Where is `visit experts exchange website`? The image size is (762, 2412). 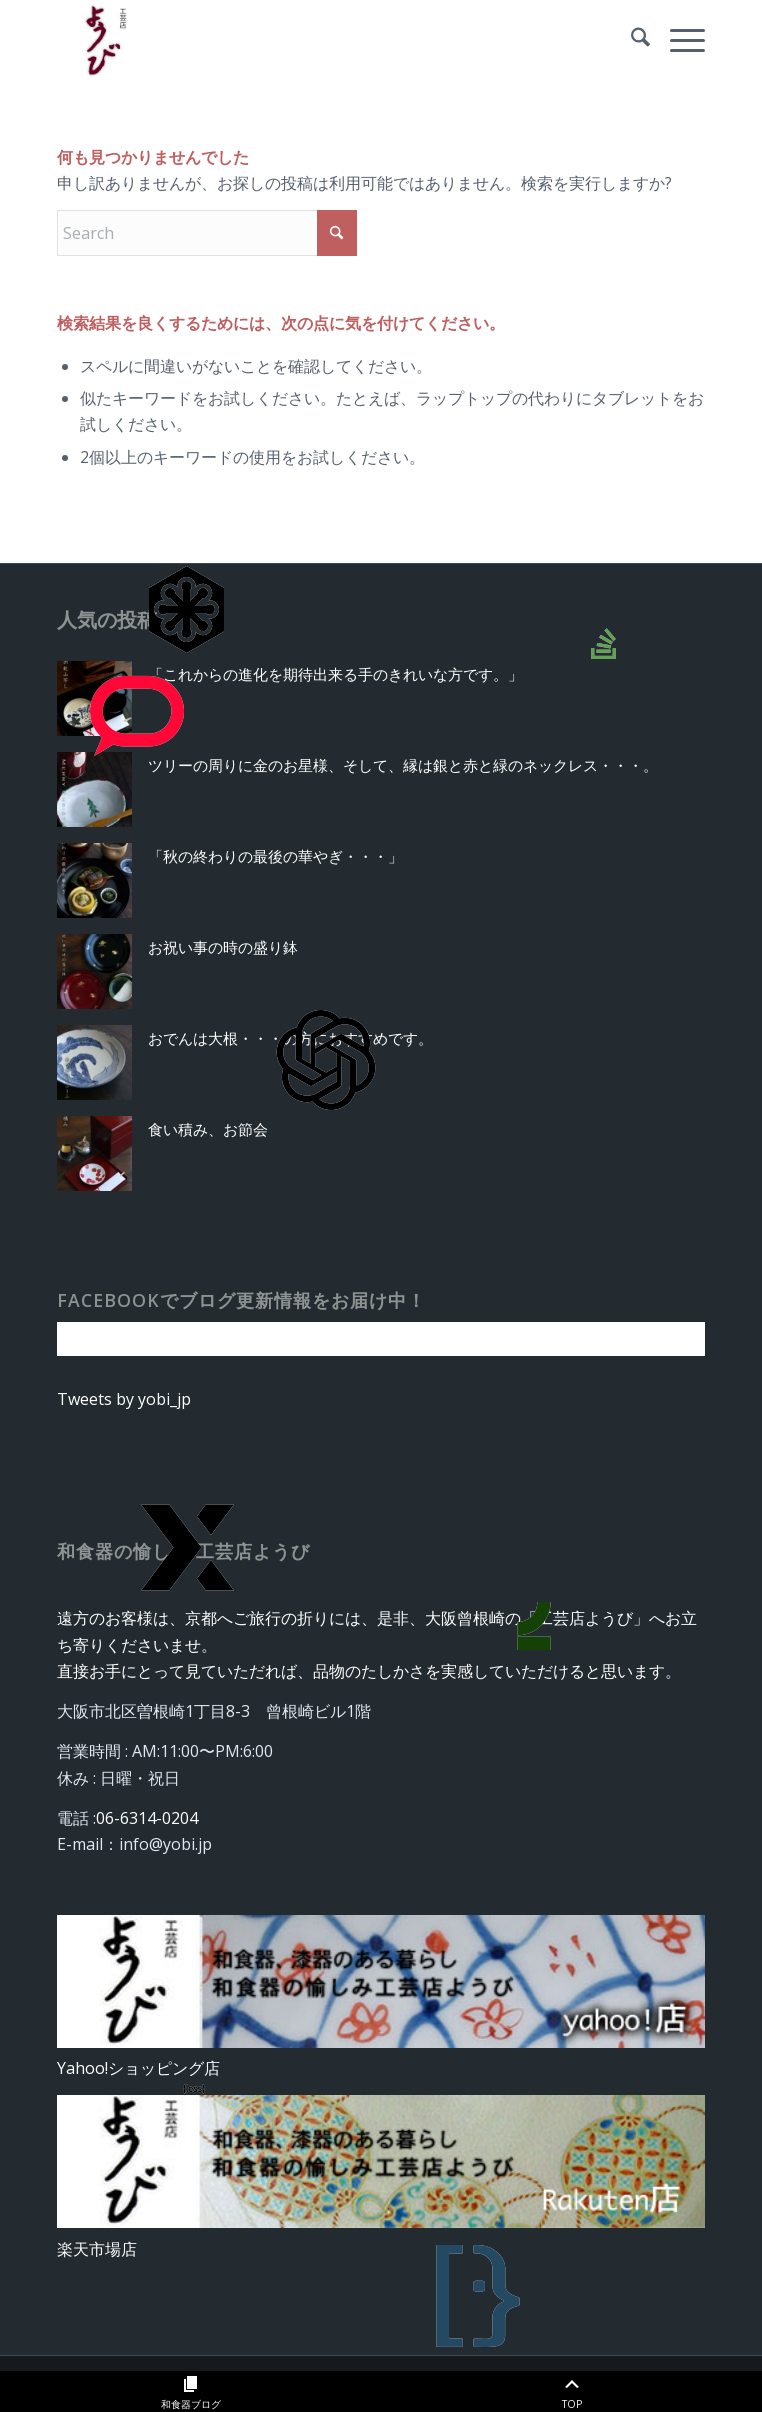
visit experts exchange website is located at coordinates (187, 1547).